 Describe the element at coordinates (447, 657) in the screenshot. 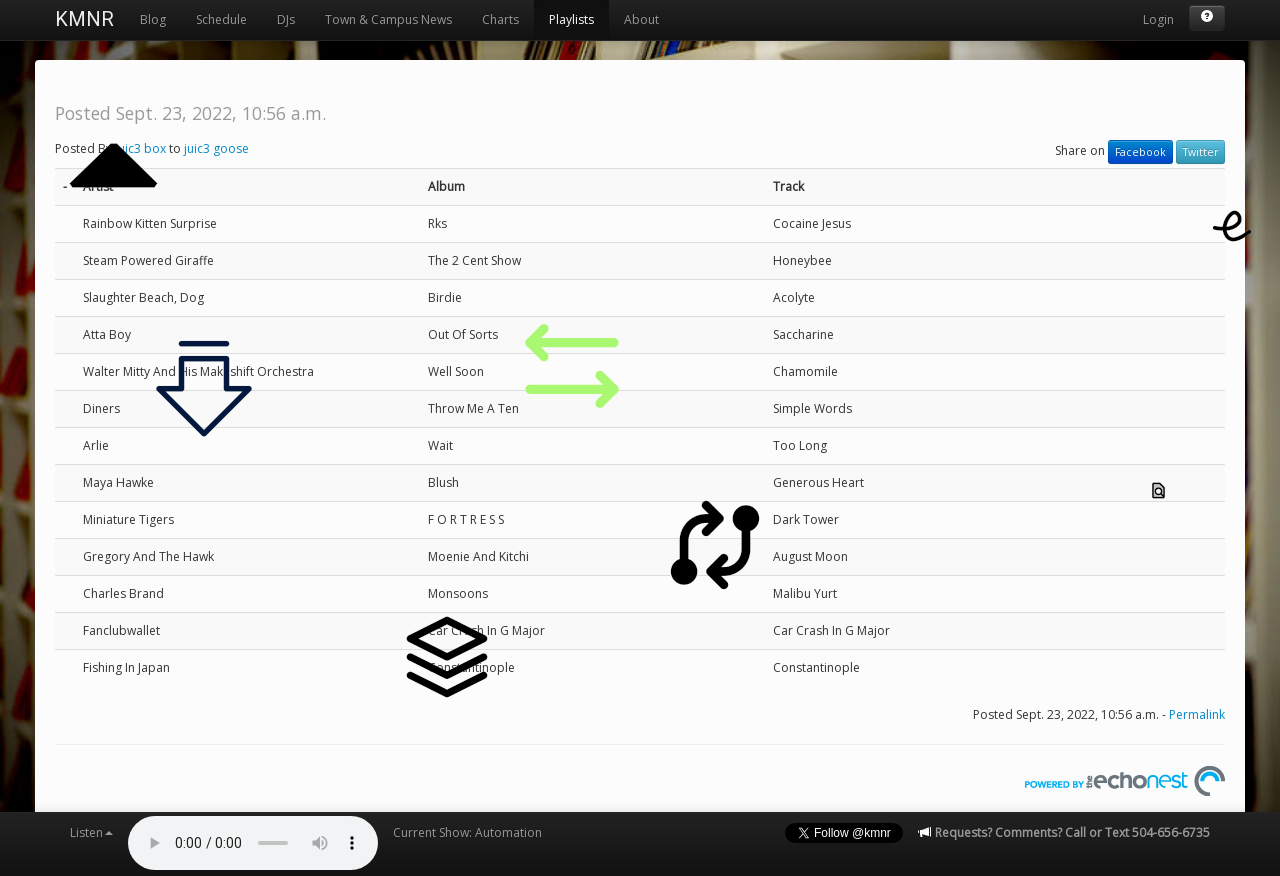

I see `view or manage layers` at that location.